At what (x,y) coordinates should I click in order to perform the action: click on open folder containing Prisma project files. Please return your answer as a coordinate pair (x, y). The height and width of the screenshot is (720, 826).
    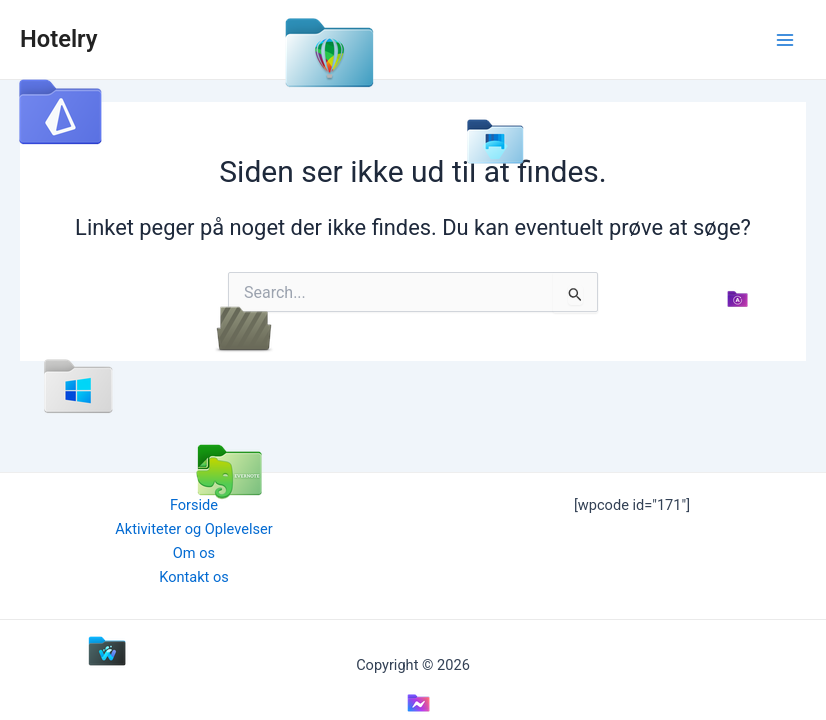
    Looking at the image, I should click on (60, 114).